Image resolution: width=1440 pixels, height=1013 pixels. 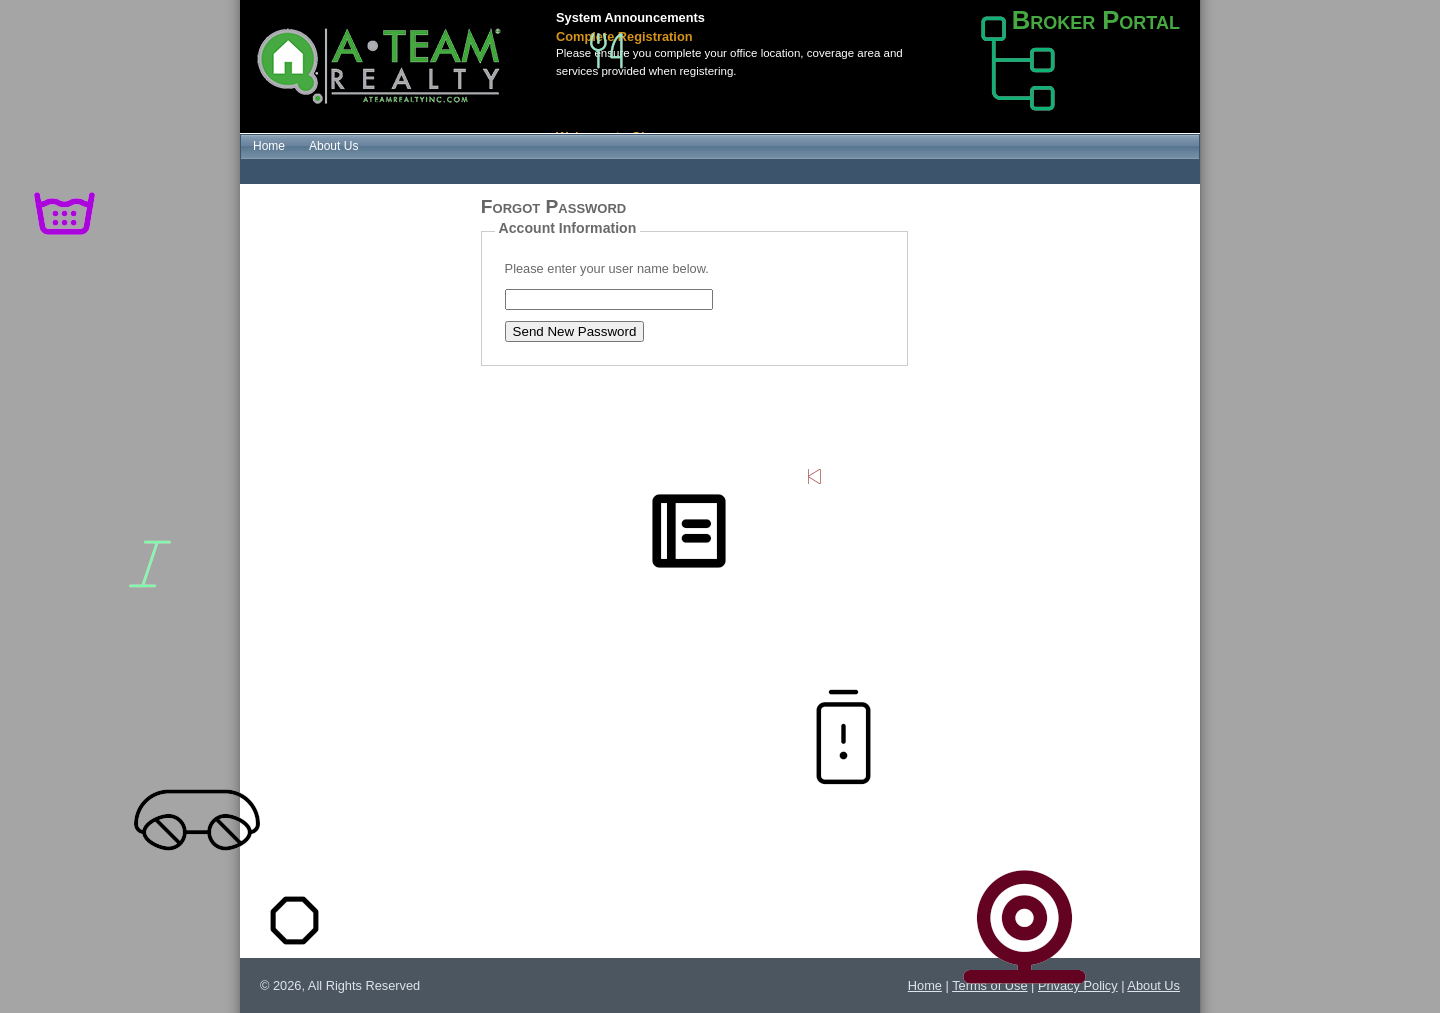 I want to click on view hierarchical folder structure, so click(x=1014, y=63).